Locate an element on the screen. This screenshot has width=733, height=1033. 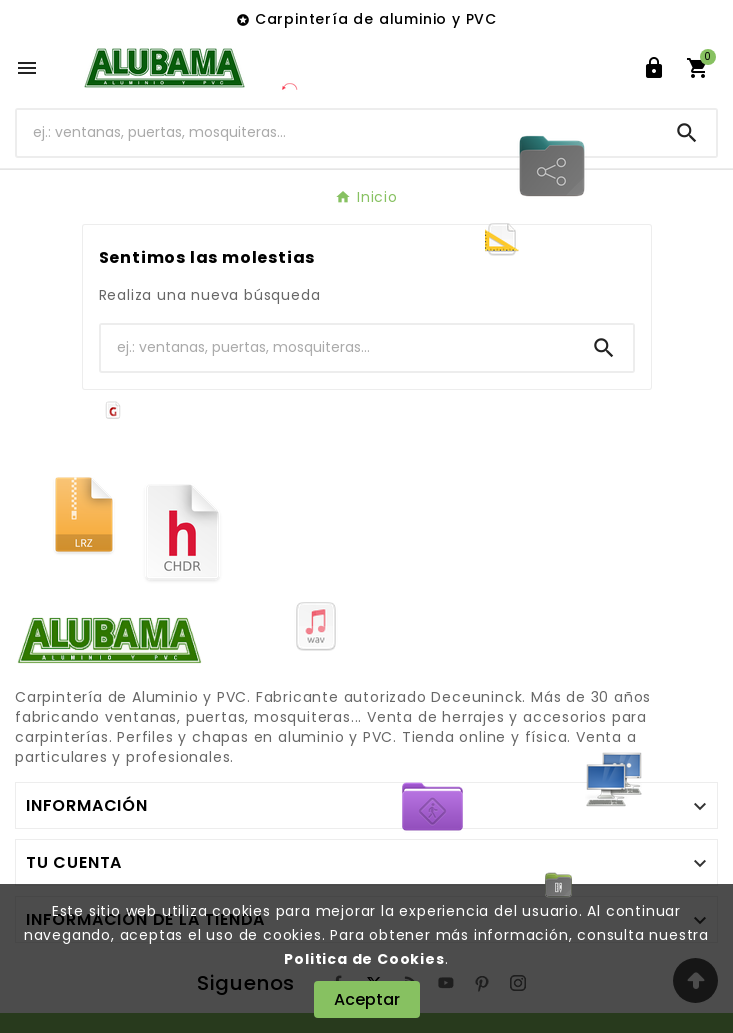
a C/C++ header file (.h) is located at coordinates (182, 533).